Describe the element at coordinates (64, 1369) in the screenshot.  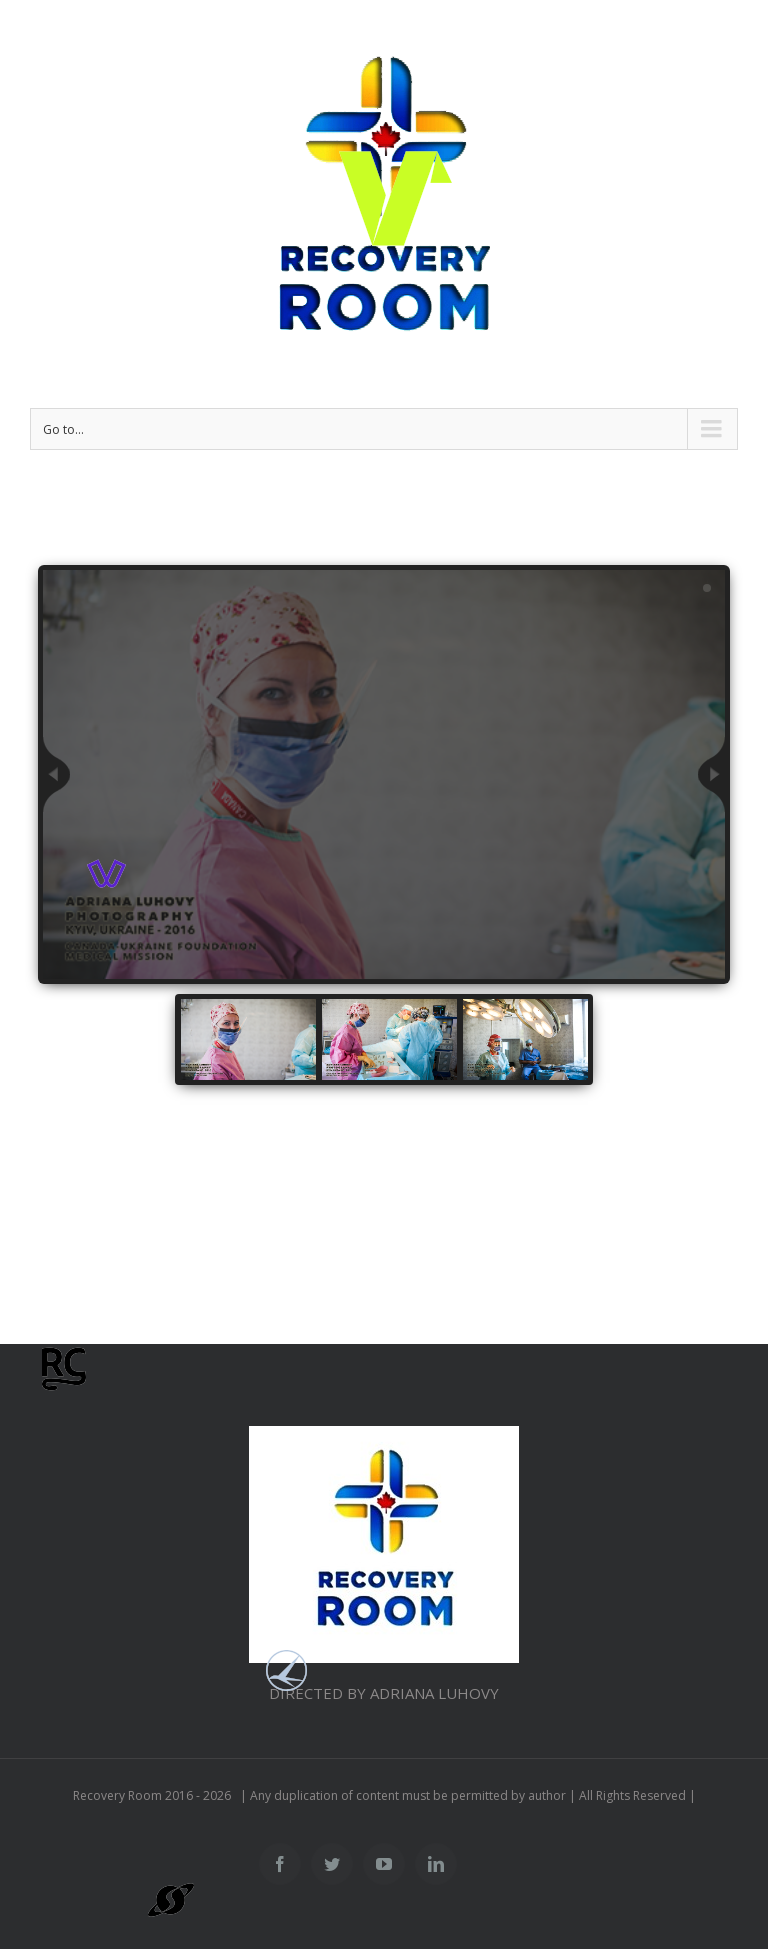
I see `RevenueCat company logo` at that location.